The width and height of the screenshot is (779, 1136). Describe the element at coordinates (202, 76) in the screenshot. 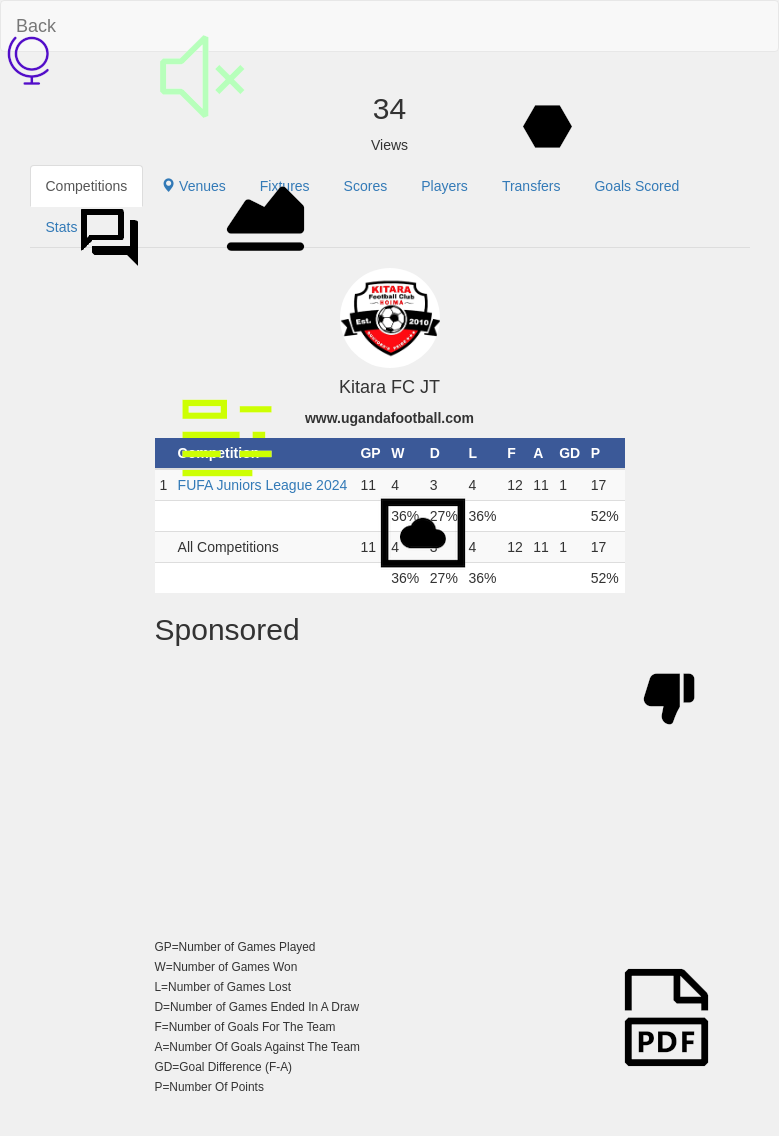

I see `mute audio or sound` at that location.